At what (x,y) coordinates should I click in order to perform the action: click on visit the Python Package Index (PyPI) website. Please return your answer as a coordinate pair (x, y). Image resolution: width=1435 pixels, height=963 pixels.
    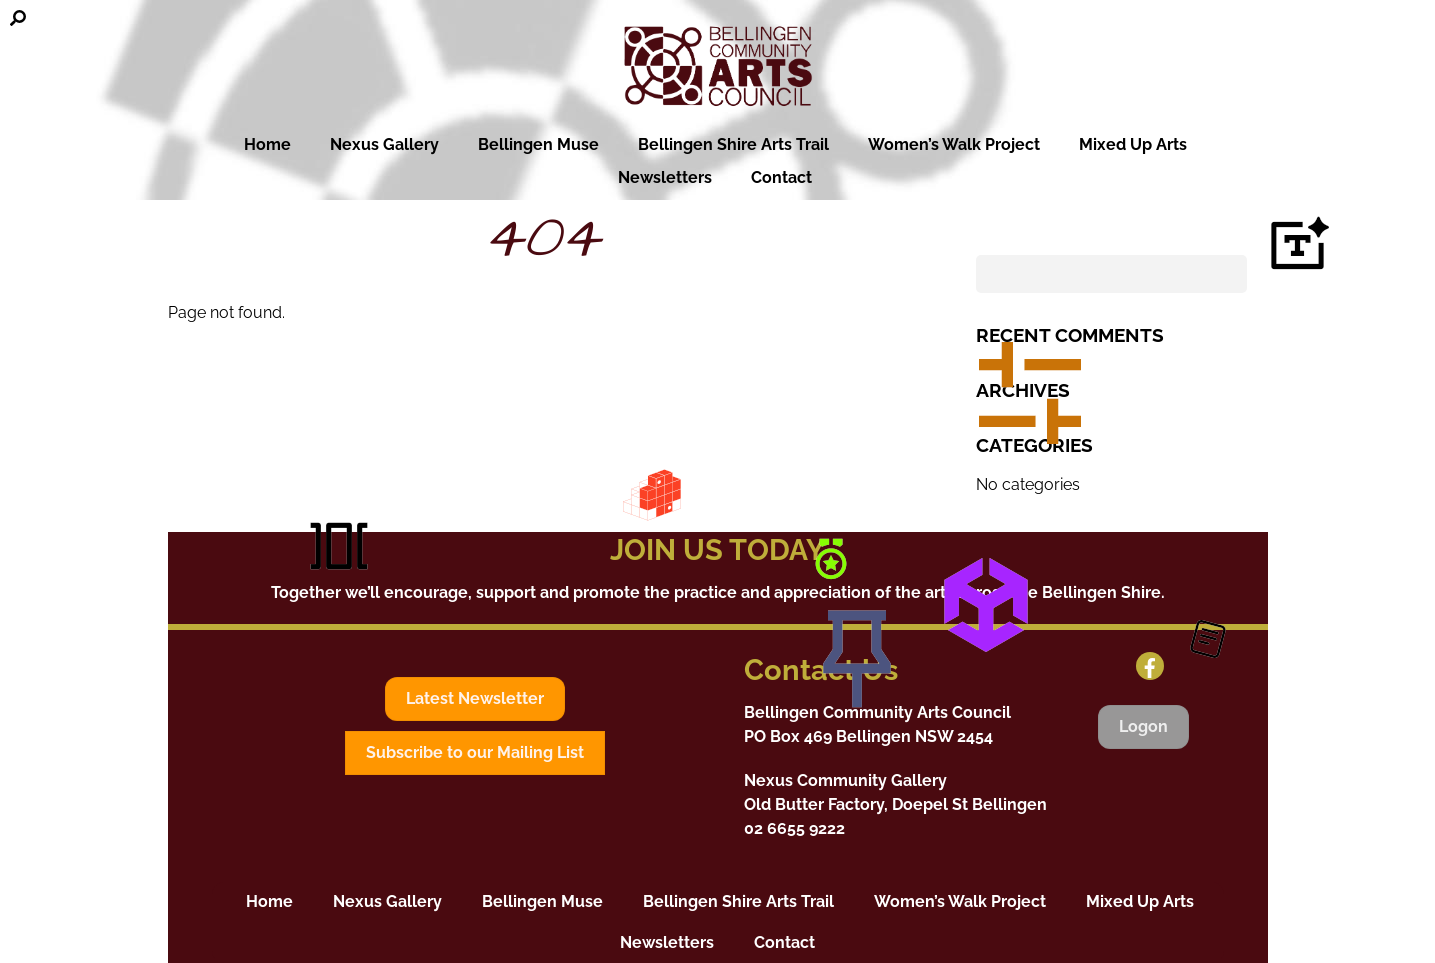
    Looking at the image, I should click on (652, 495).